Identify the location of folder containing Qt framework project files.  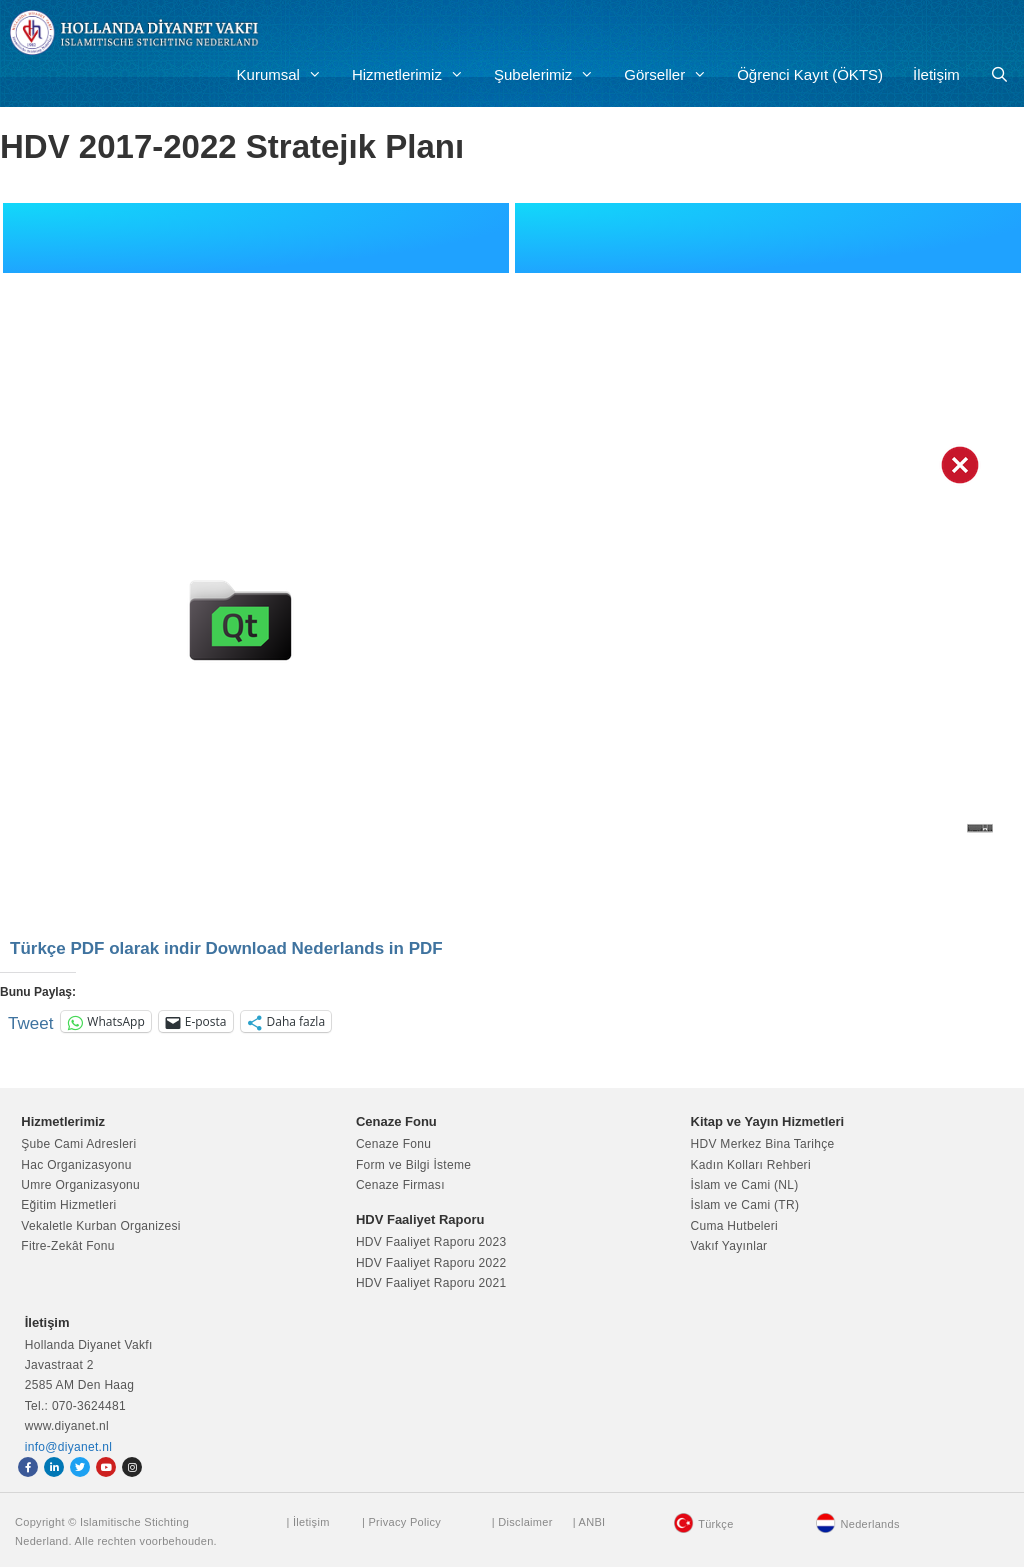
(240, 623).